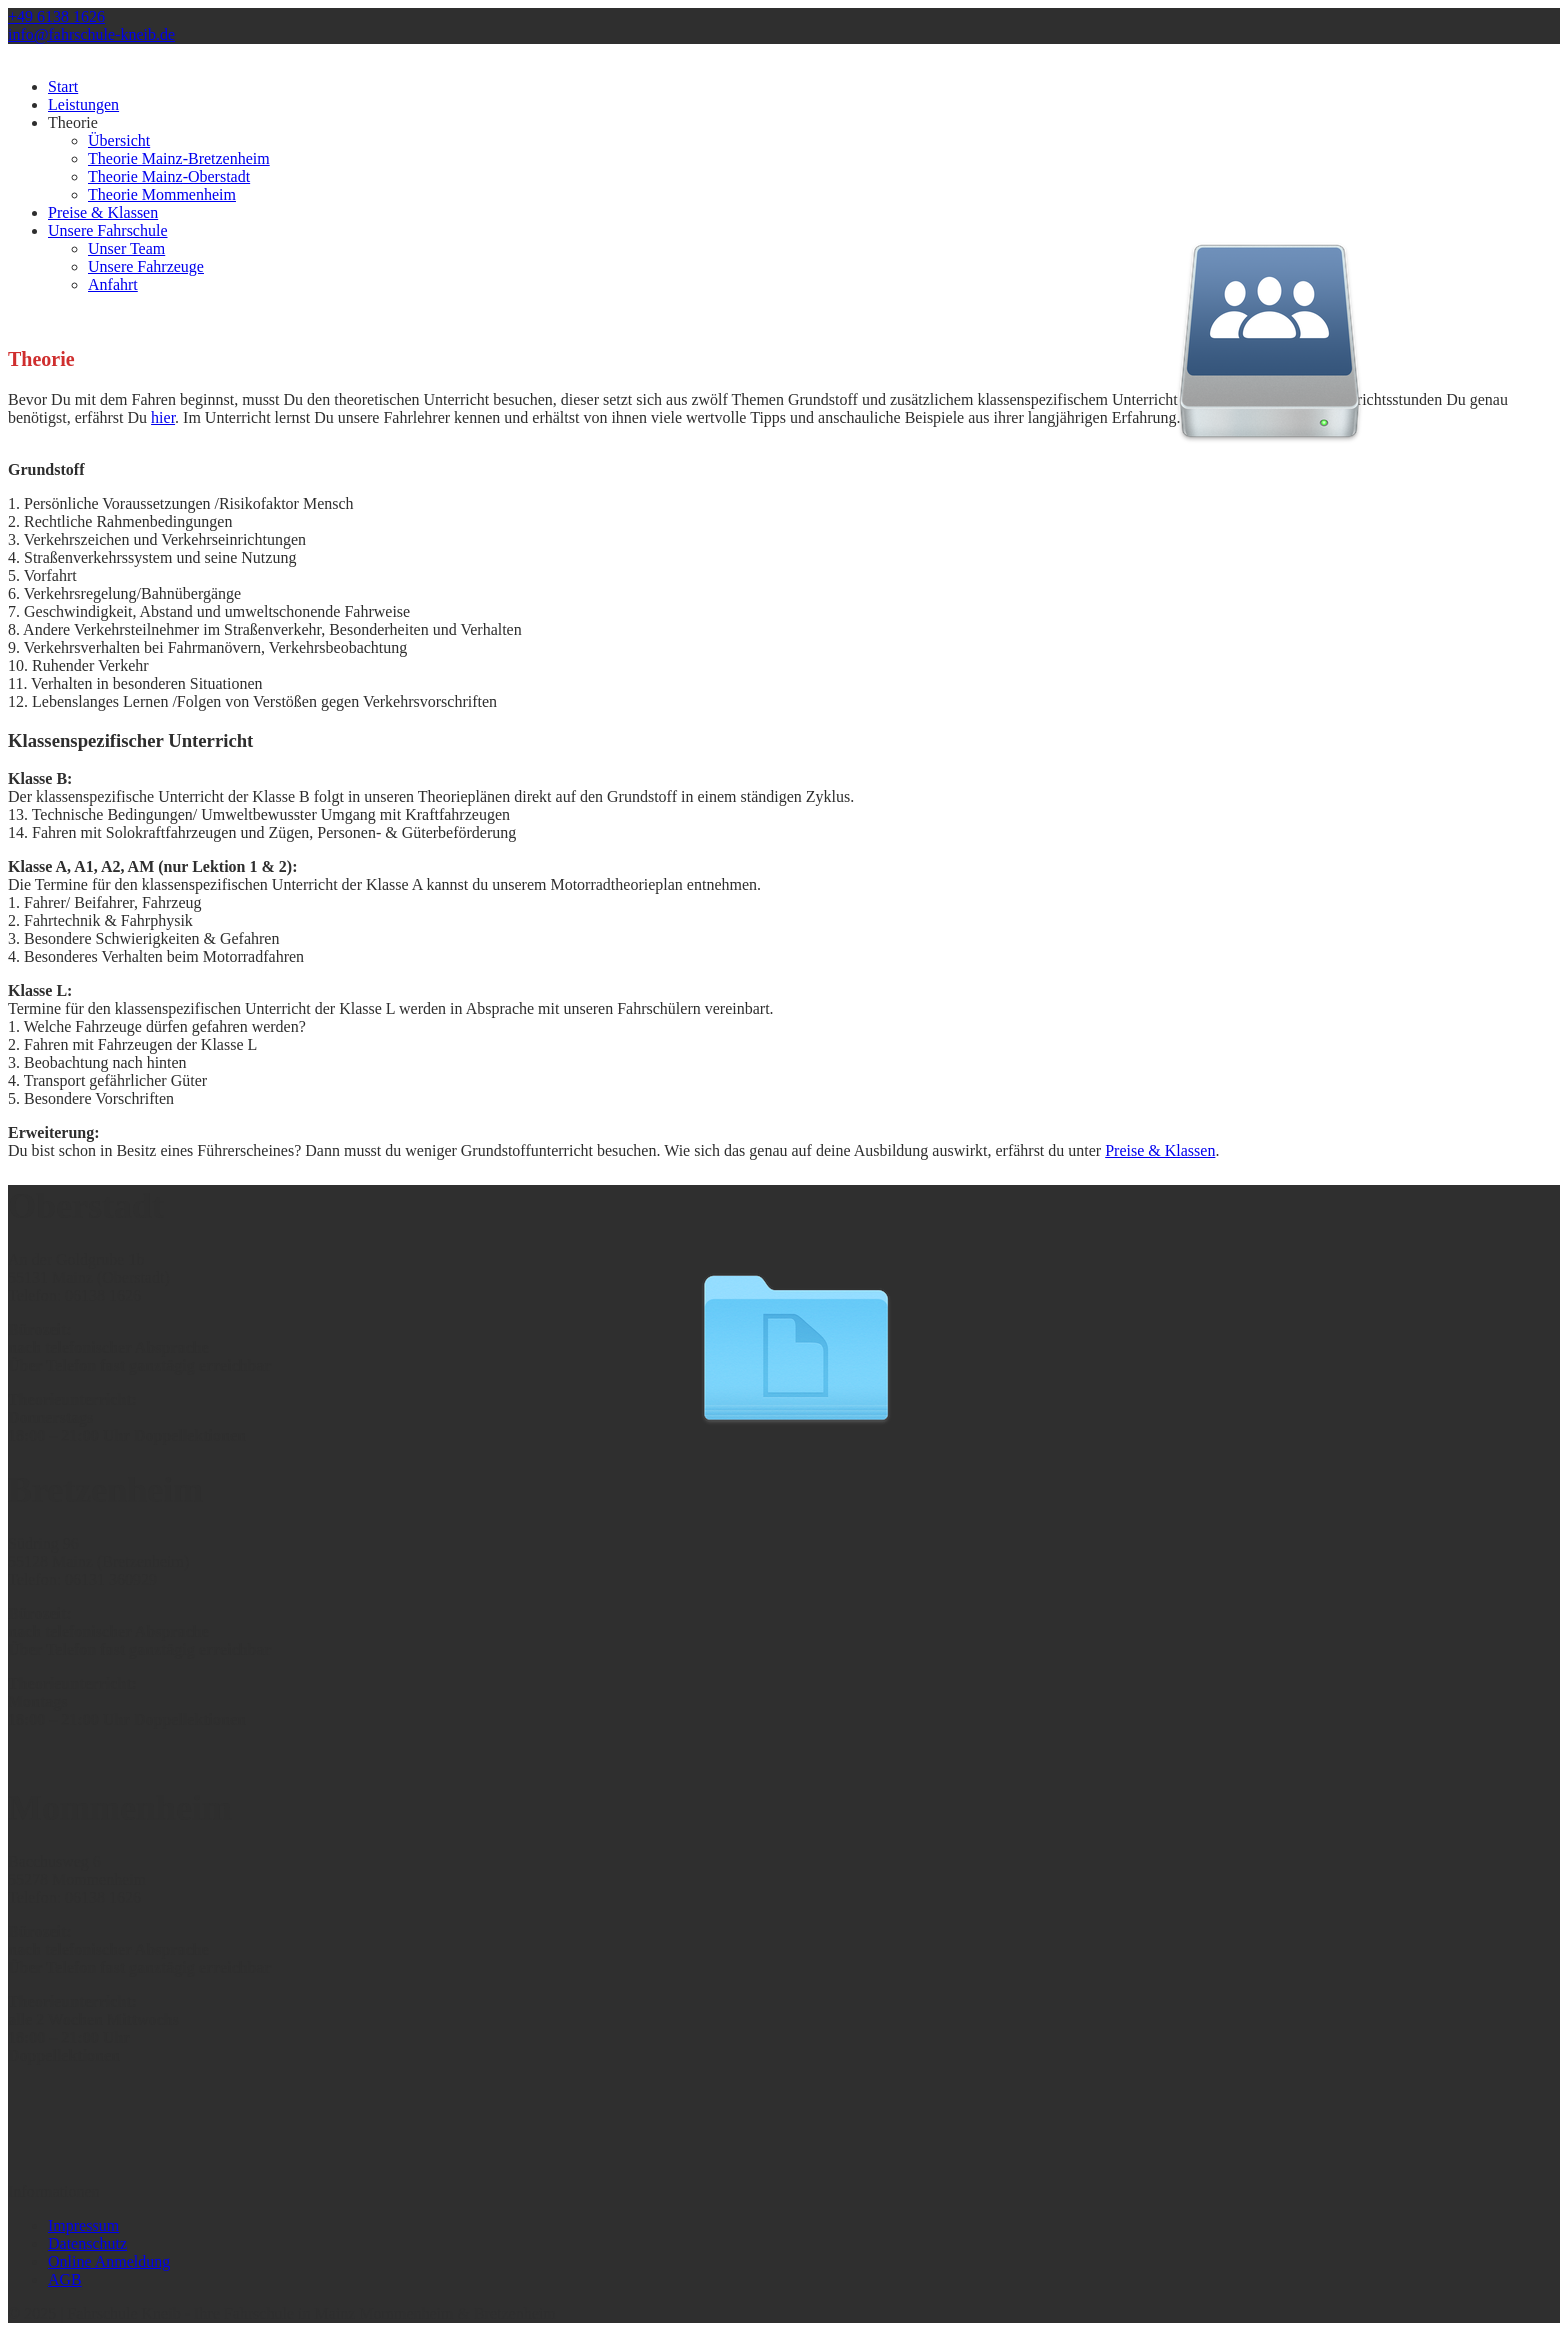  Describe the element at coordinates (796, 1348) in the screenshot. I see `open your documents folder` at that location.